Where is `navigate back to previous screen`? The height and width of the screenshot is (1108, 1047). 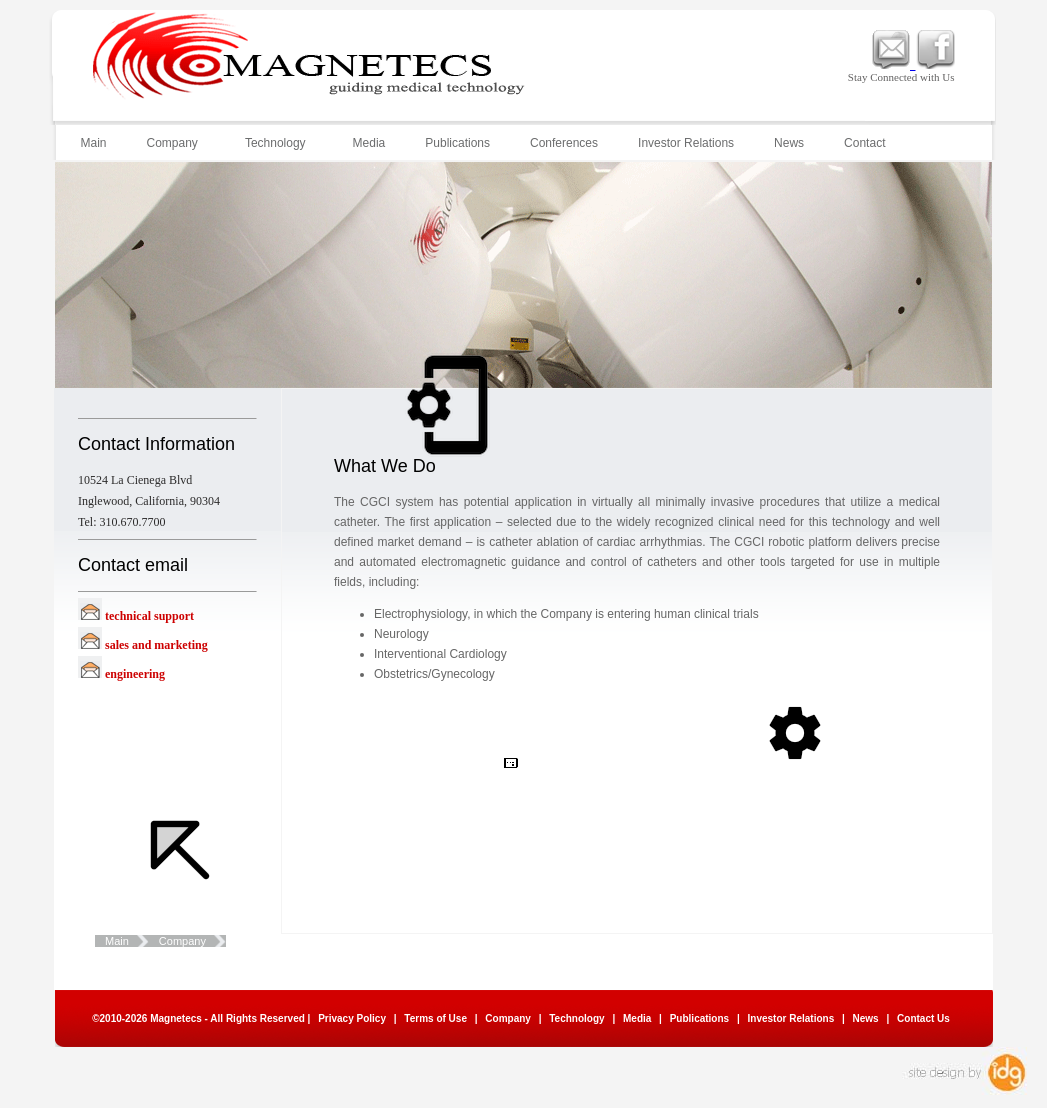
navigate back to previous screen is located at coordinates (180, 850).